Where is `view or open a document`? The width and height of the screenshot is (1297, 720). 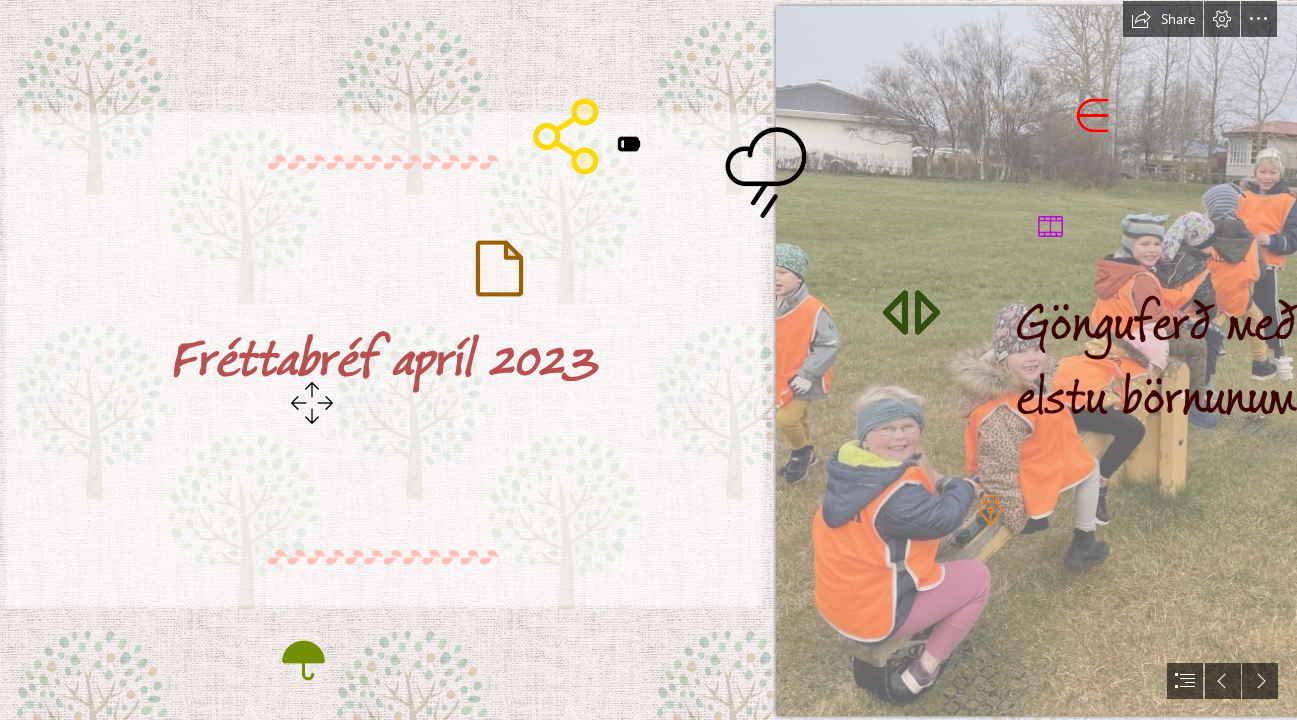
view or open a document is located at coordinates (499, 268).